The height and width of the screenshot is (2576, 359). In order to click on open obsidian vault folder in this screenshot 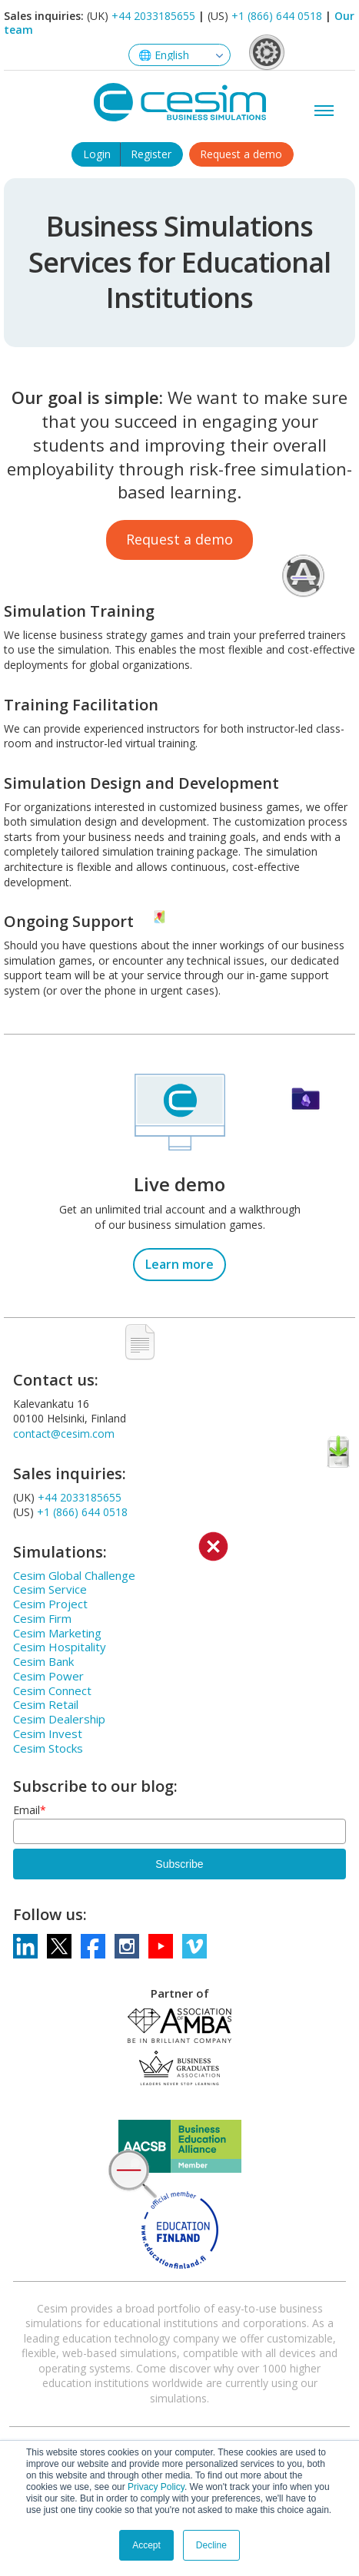, I will do `click(305, 1099)`.